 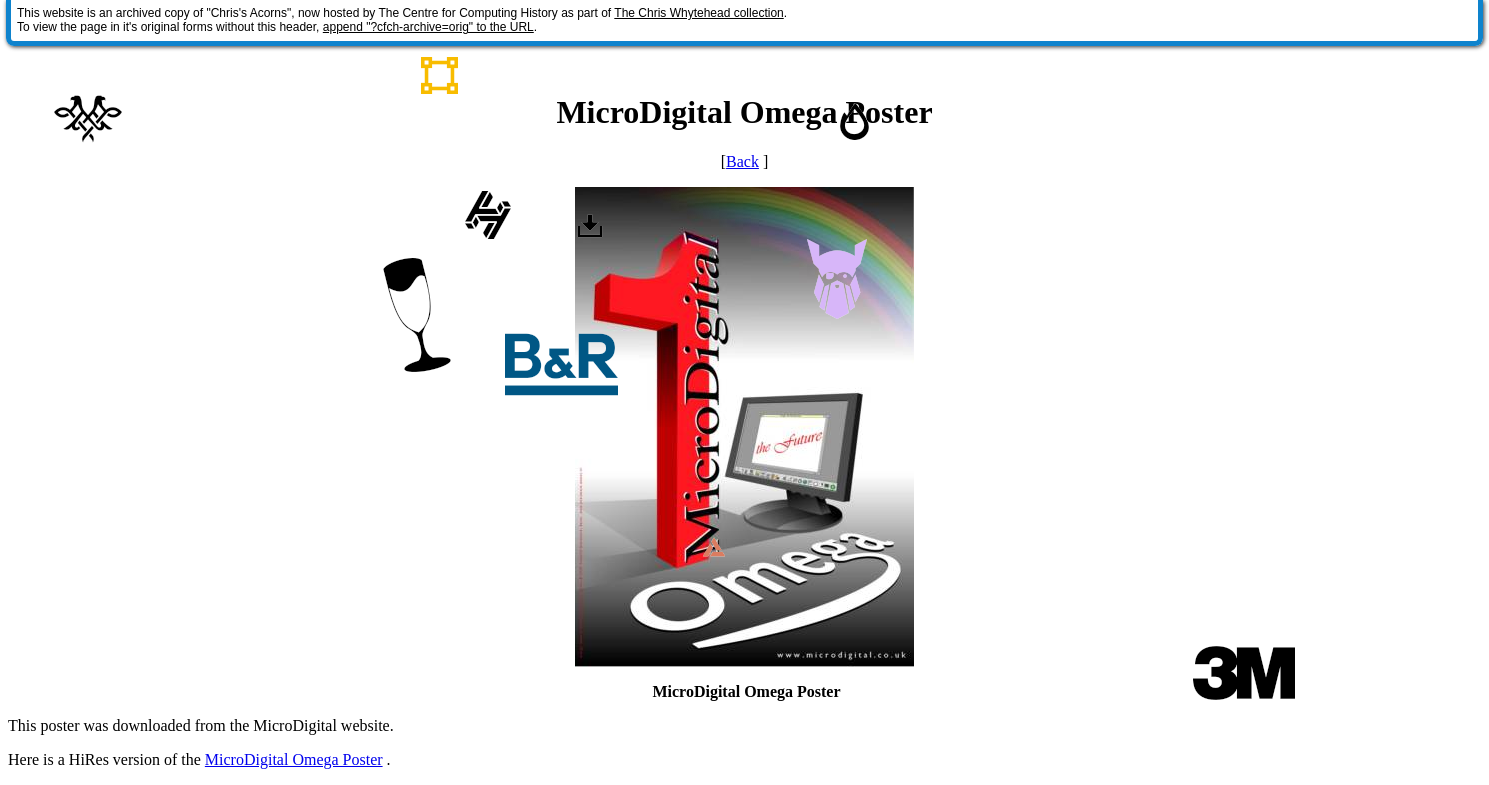 I want to click on handshake protocol logo, so click(x=488, y=215).